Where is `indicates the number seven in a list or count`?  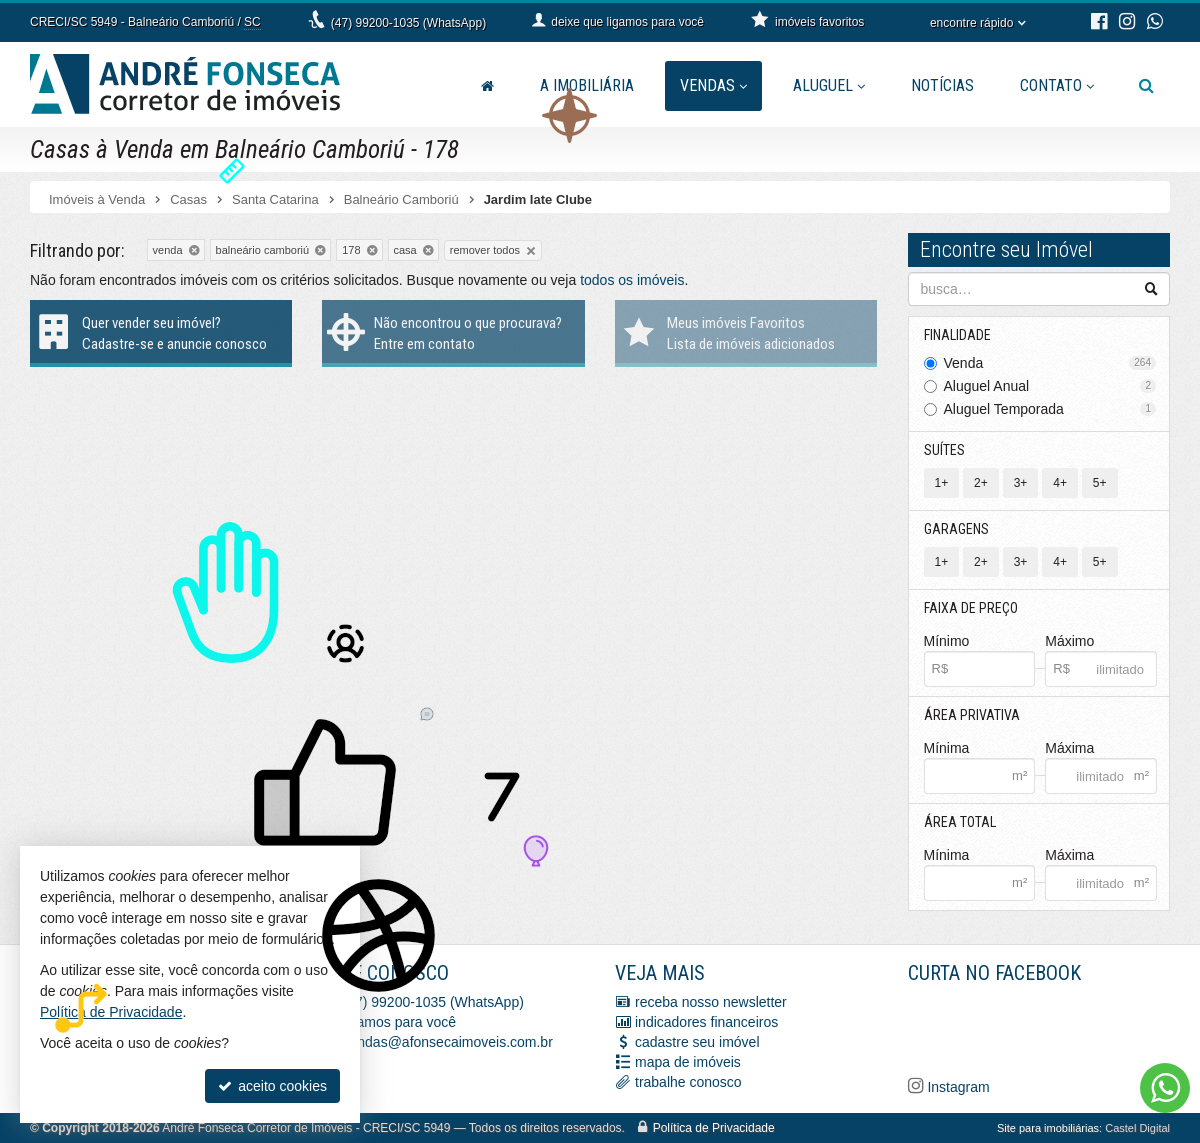 indicates the number seven in a list or count is located at coordinates (502, 797).